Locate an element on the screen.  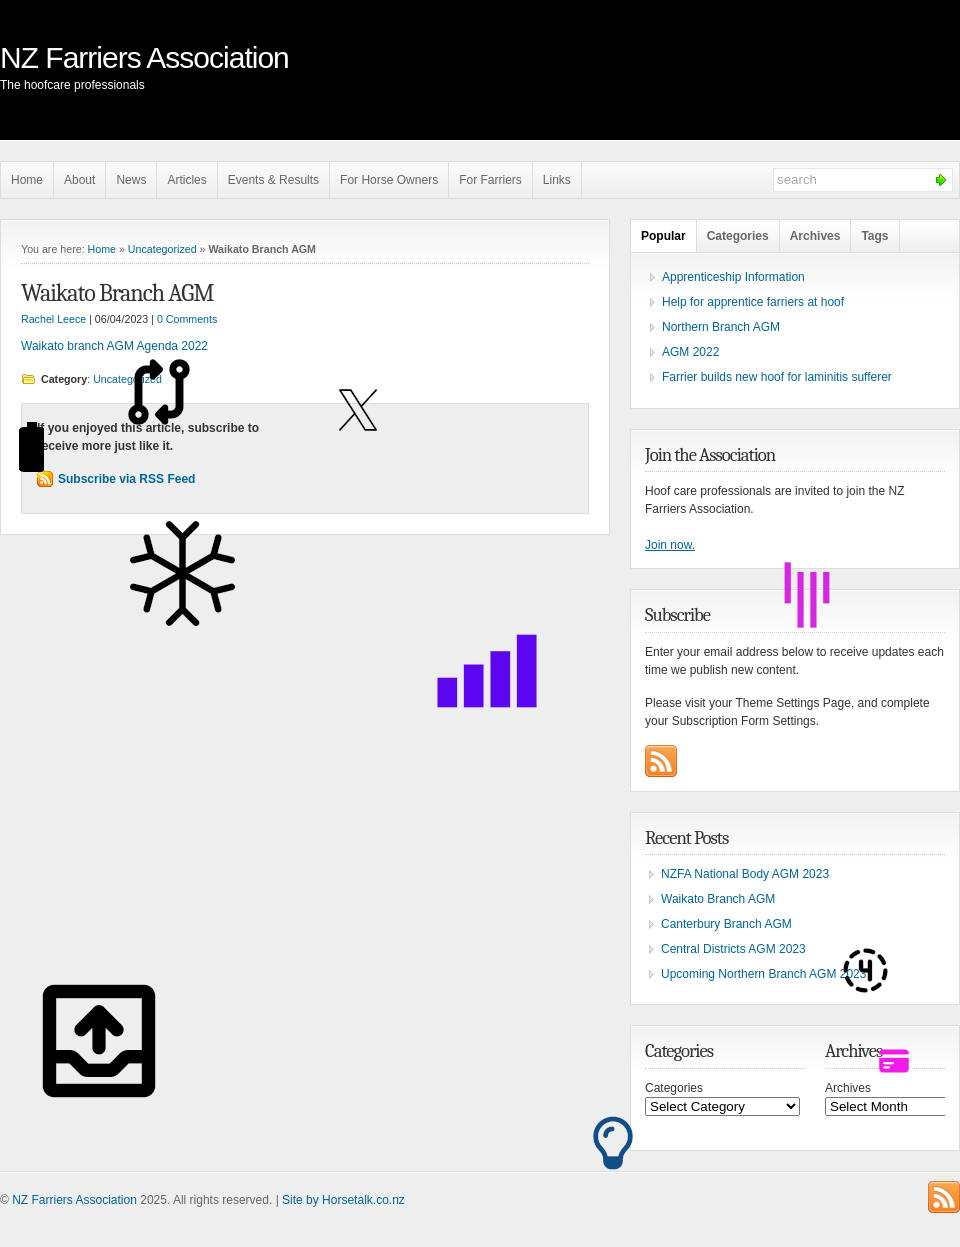
step 4 in a multi-step process is located at coordinates (865, 970).